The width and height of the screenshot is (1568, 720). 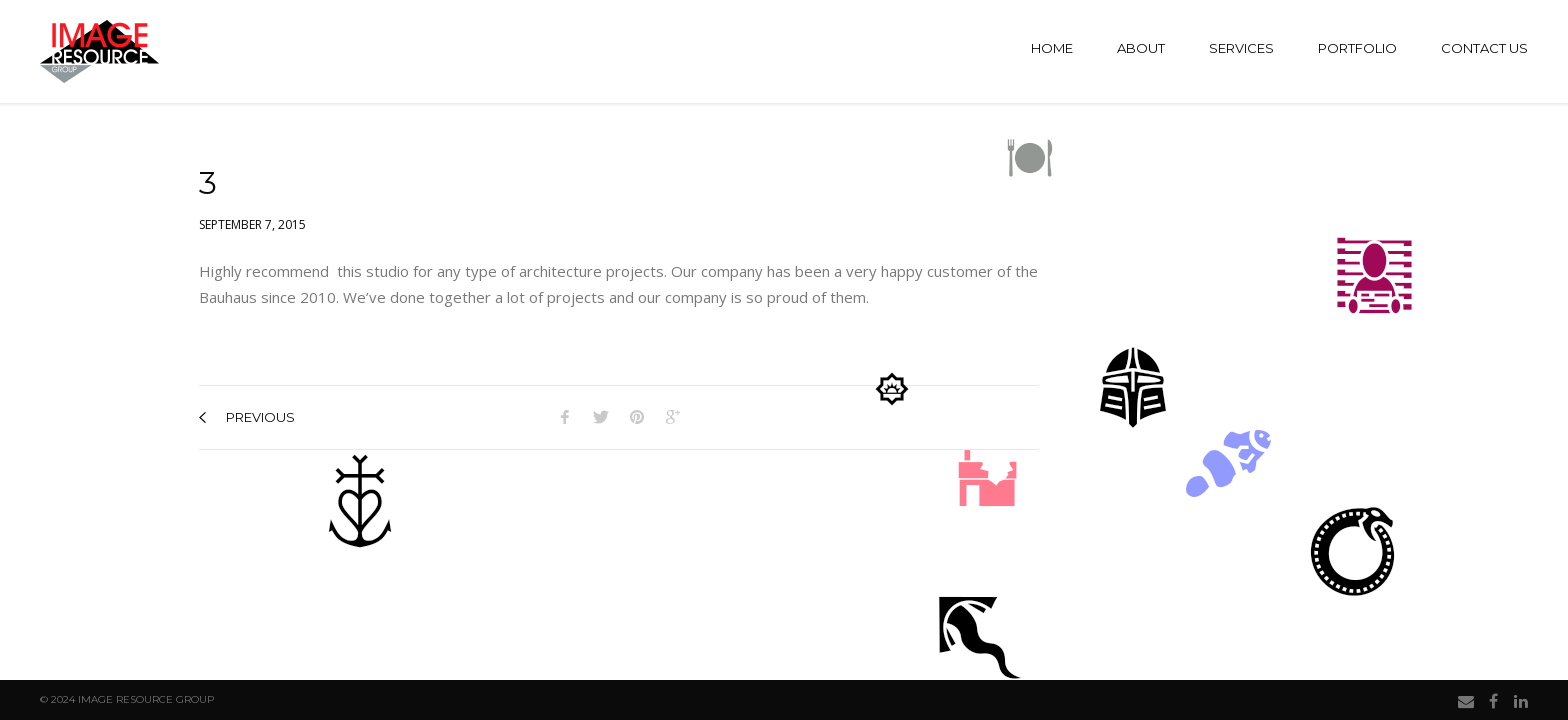 What do you see at coordinates (892, 389) in the screenshot?
I see `decorative badge or achievement icon` at bounding box center [892, 389].